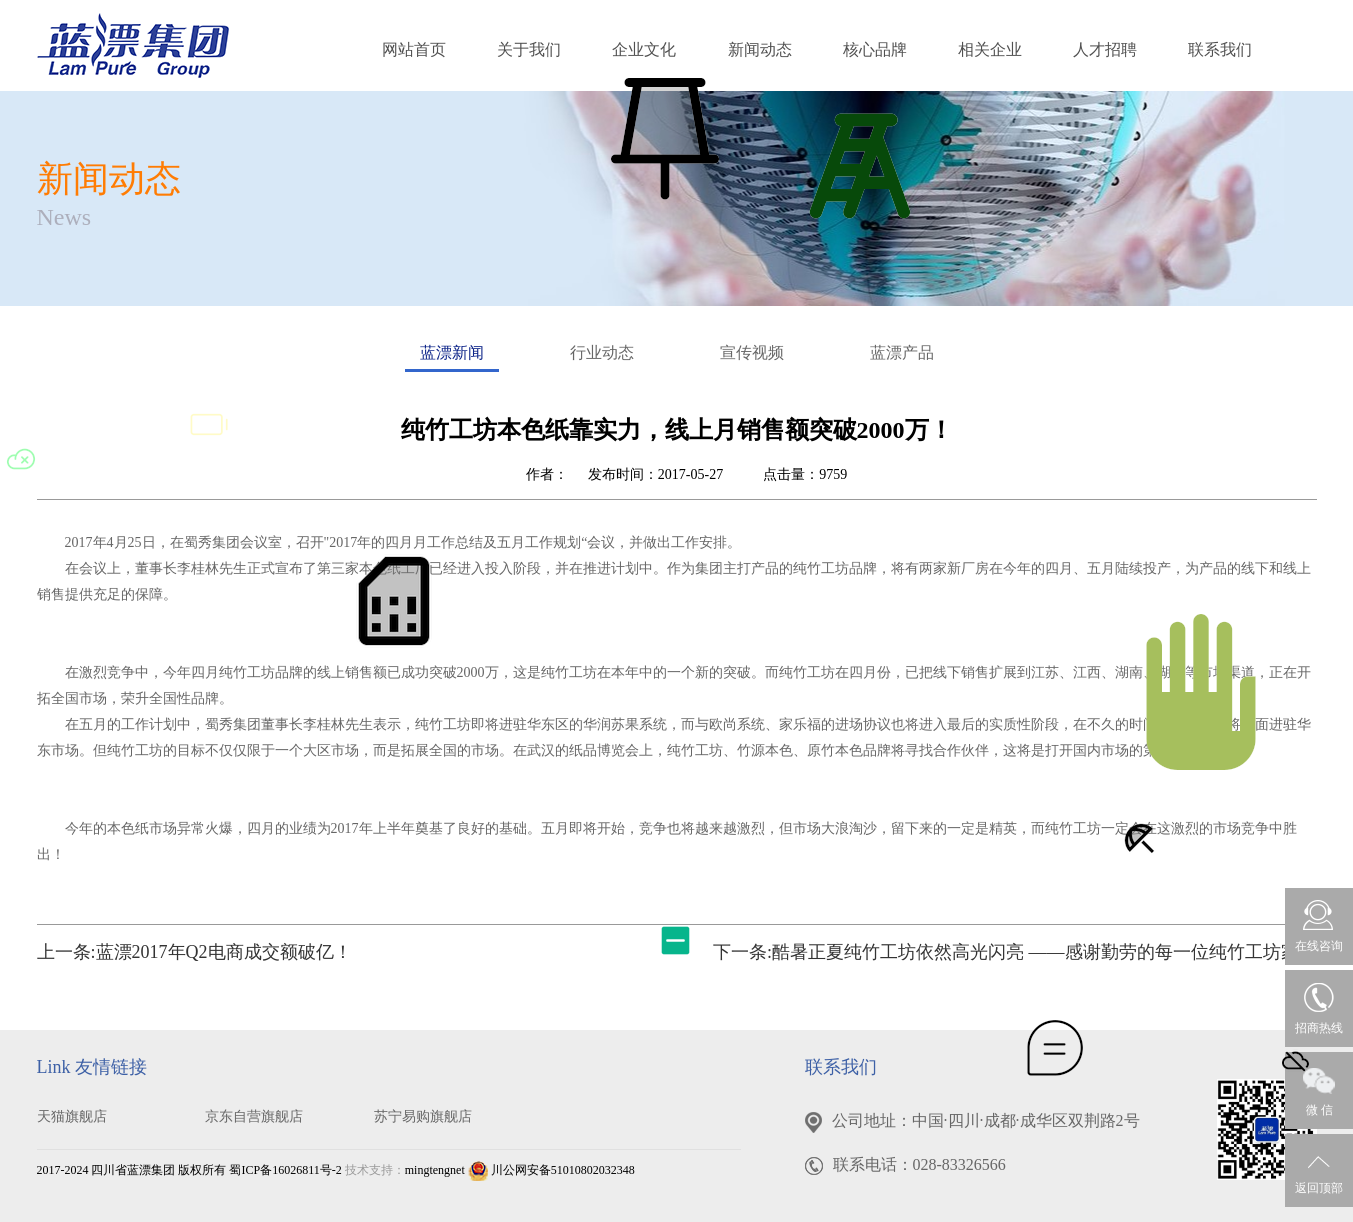 The width and height of the screenshot is (1353, 1222). I want to click on disconnect from cloud storage, so click(21, 459).